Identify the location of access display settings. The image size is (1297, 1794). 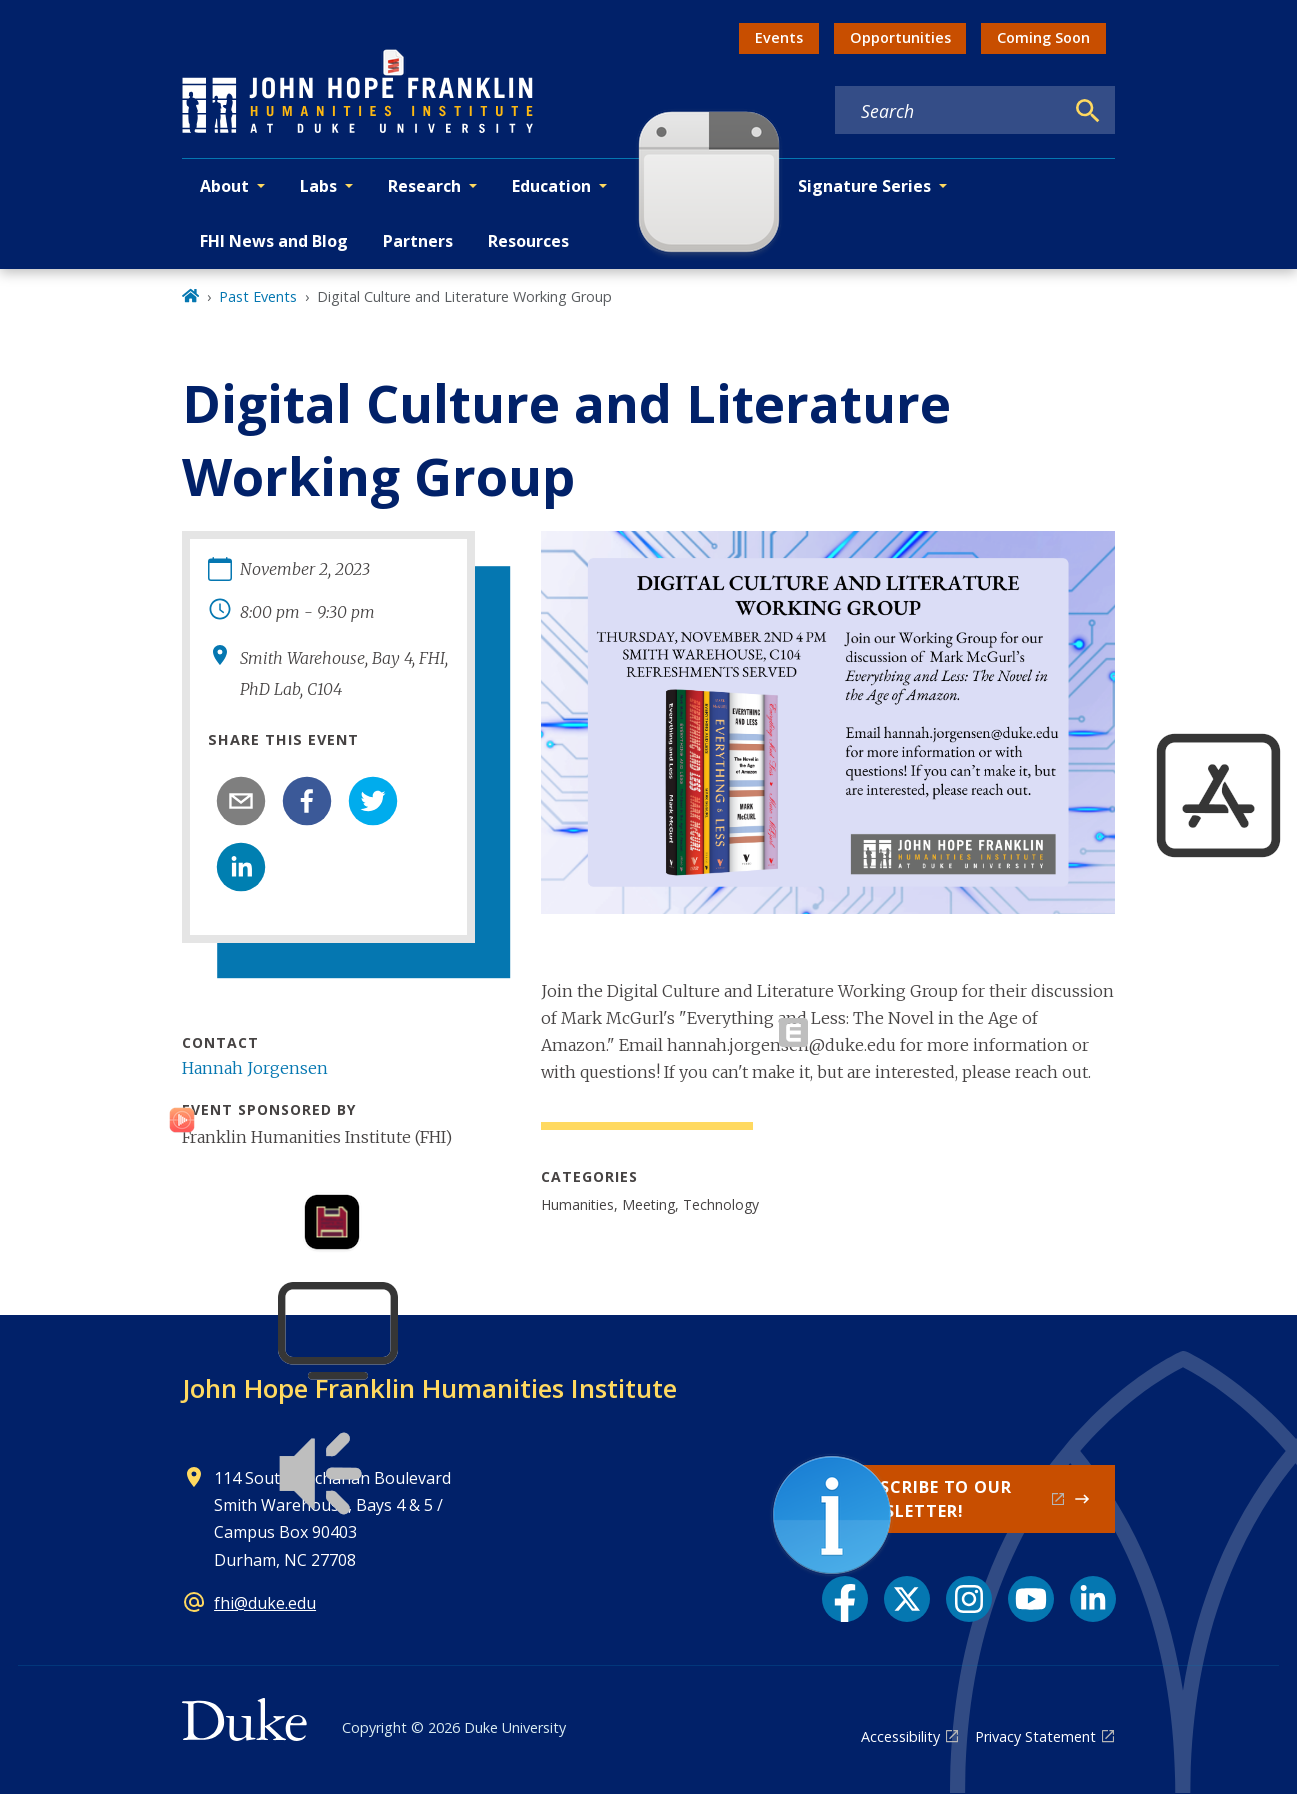
(338, 1327).